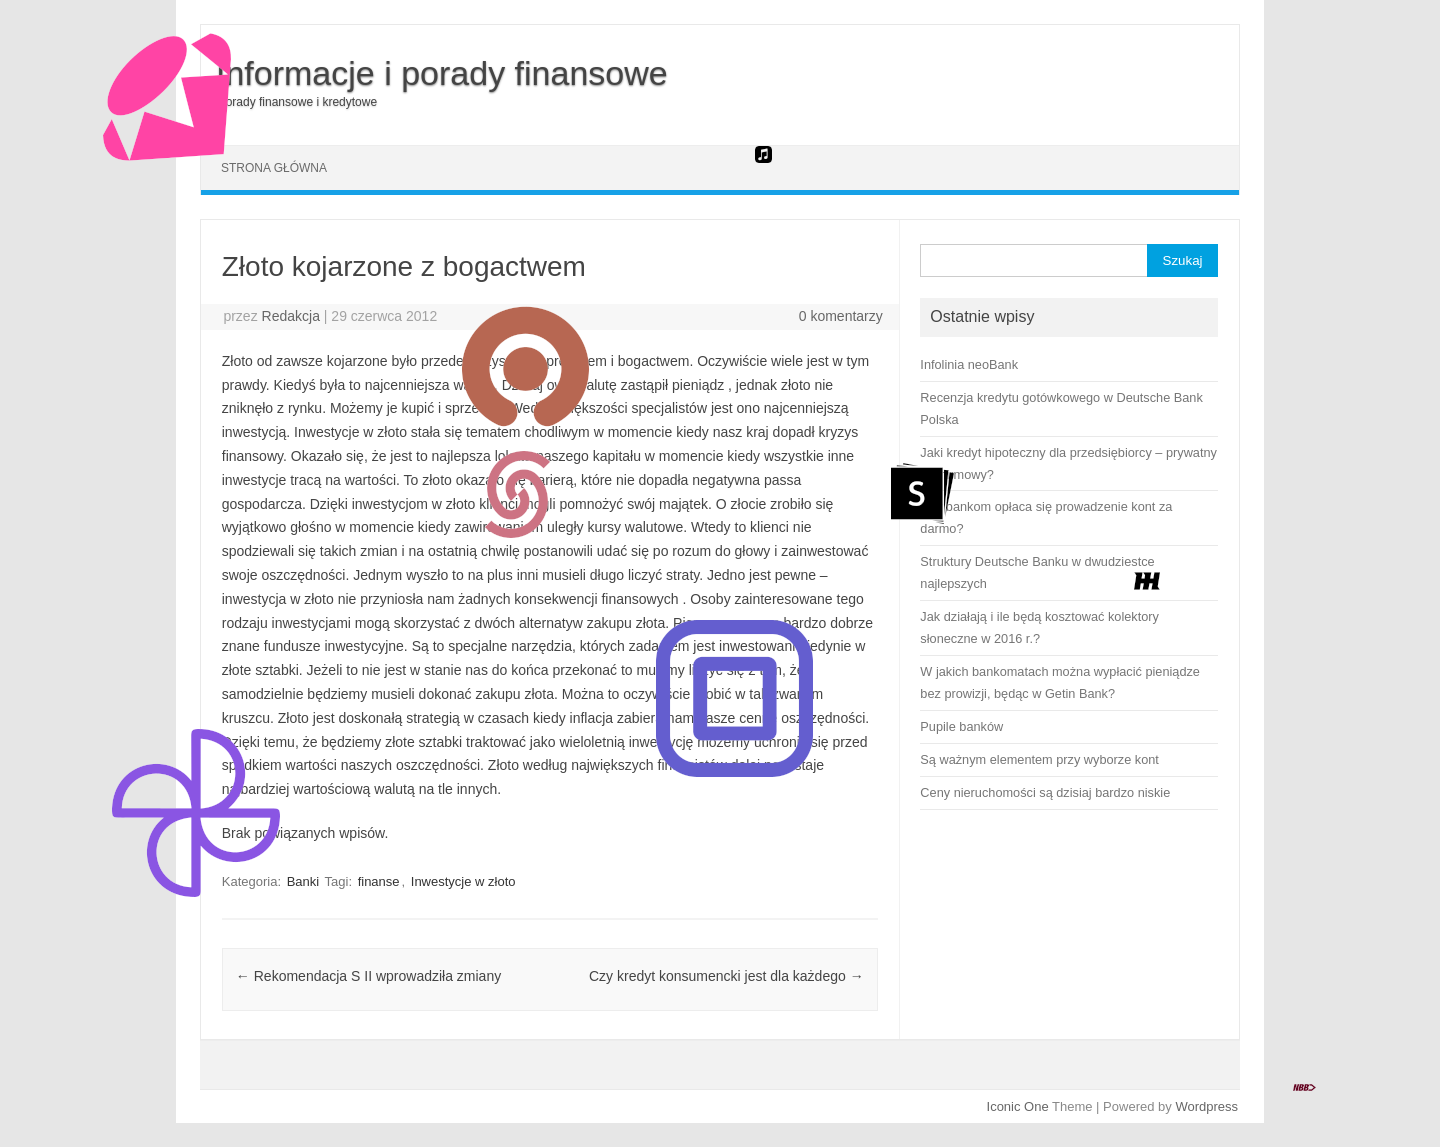 The height and width of the screenshot is (1147, 1440). I want to click on upstash brand logo, so click(517, 494).